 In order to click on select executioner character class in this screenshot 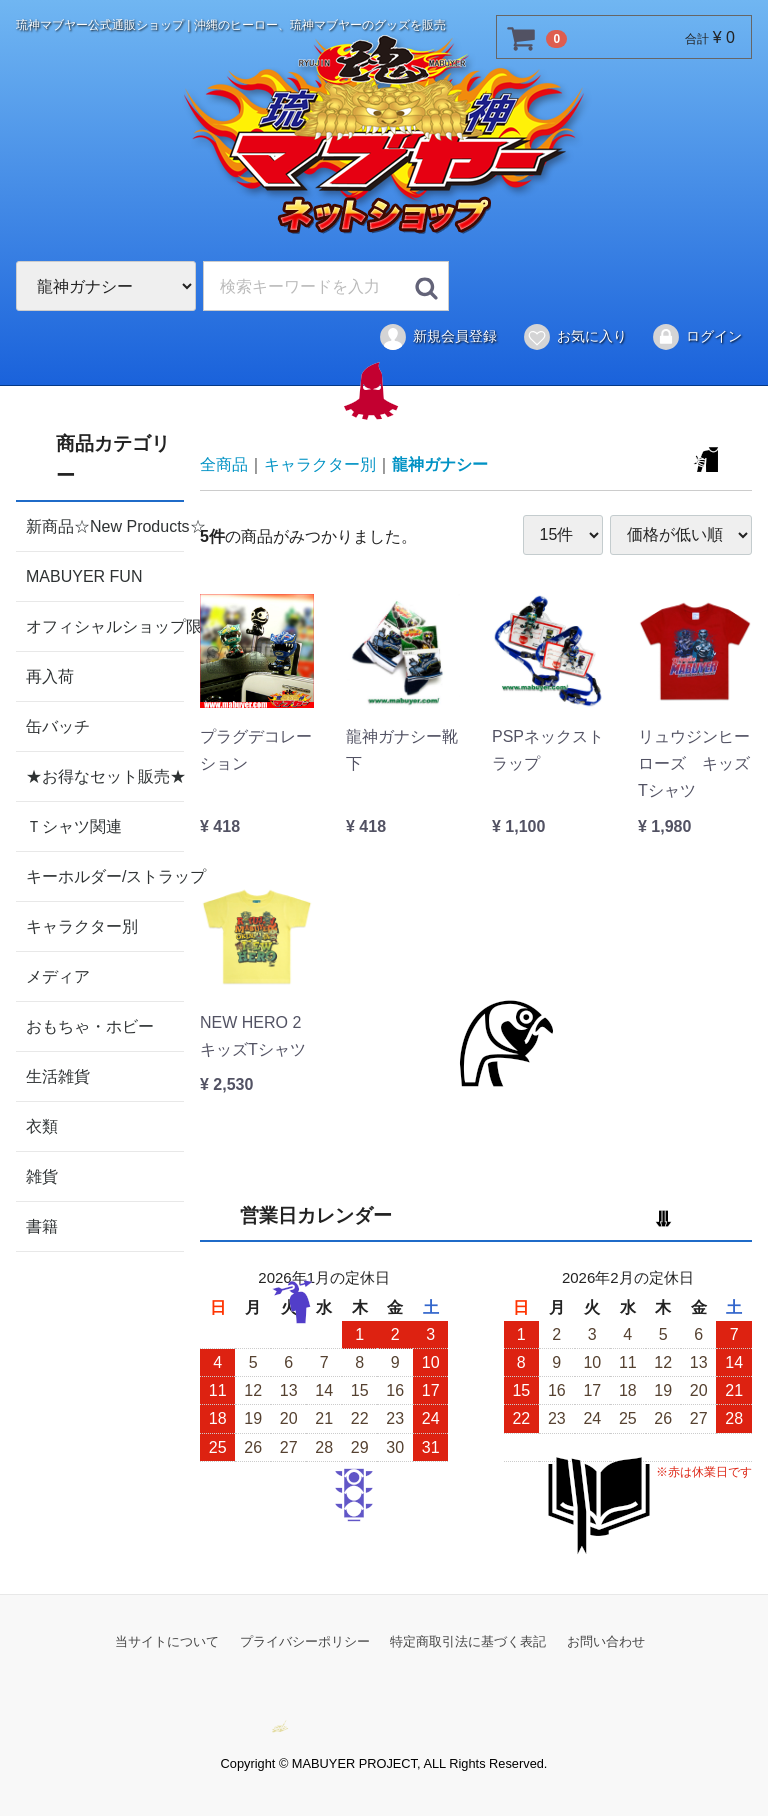, I will do `click(371, 390)`.